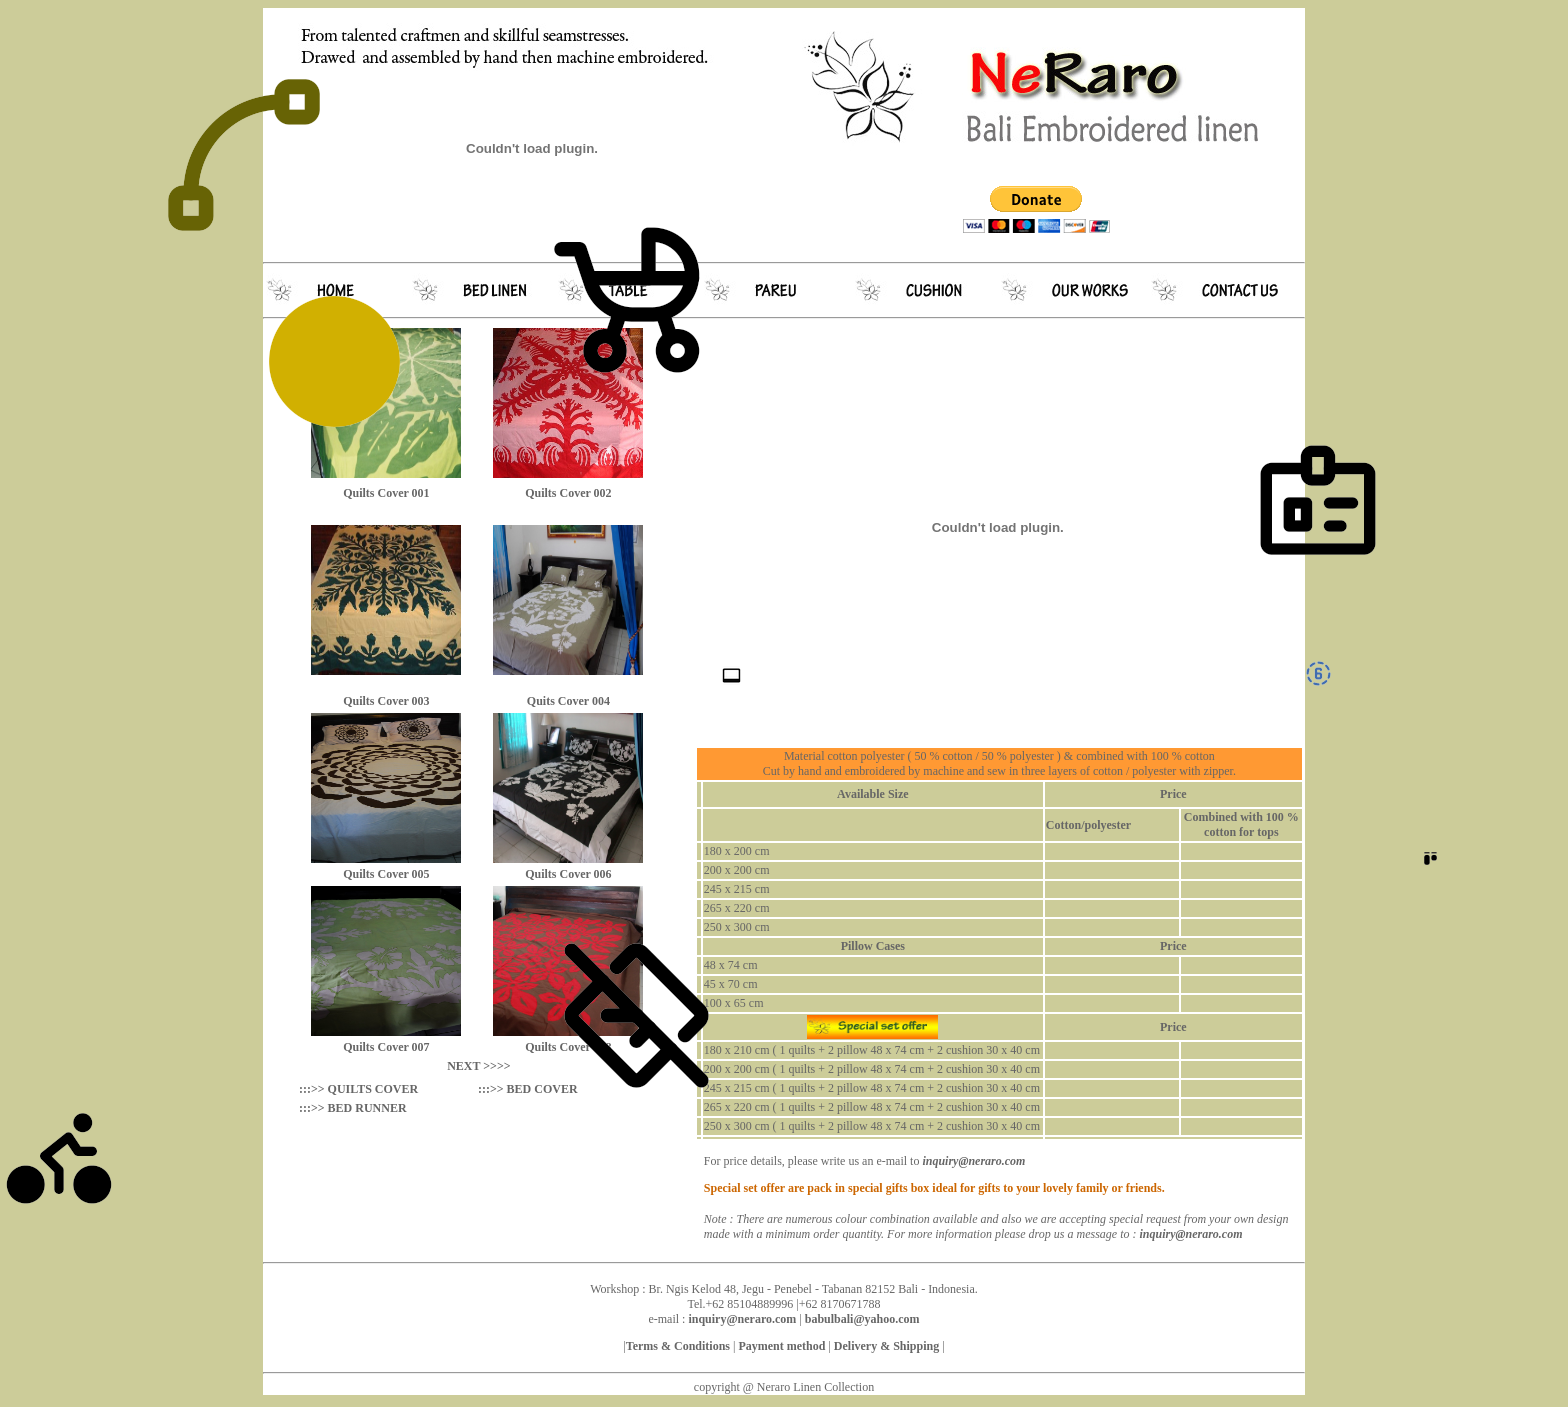 The height and width of the screenshot is (1407, 1568). Describe the element at coordinates (334, 361) in the screenshot. I see `unselected radio button or toggle option` at that location.